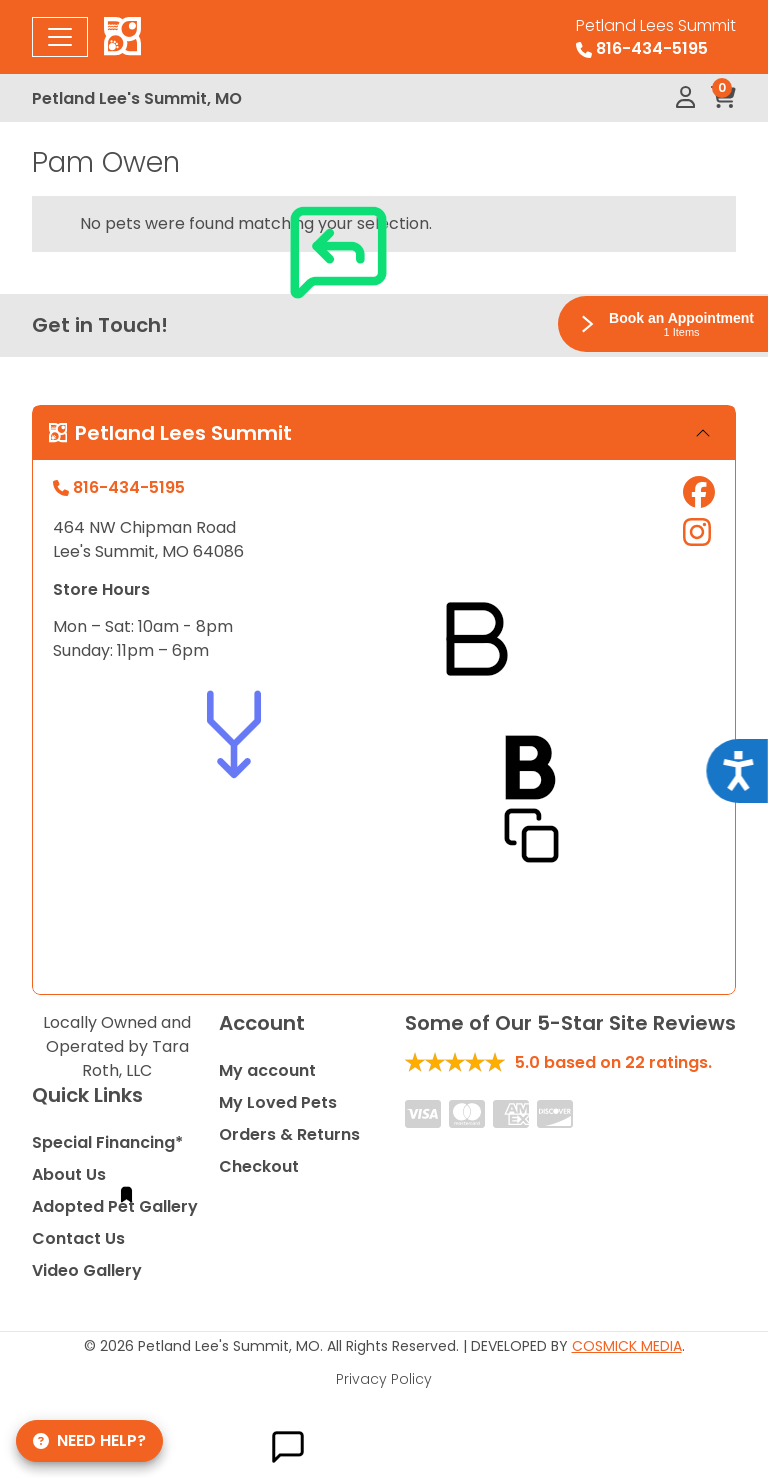  I want to click on save this item for later, so click(126, 1194).